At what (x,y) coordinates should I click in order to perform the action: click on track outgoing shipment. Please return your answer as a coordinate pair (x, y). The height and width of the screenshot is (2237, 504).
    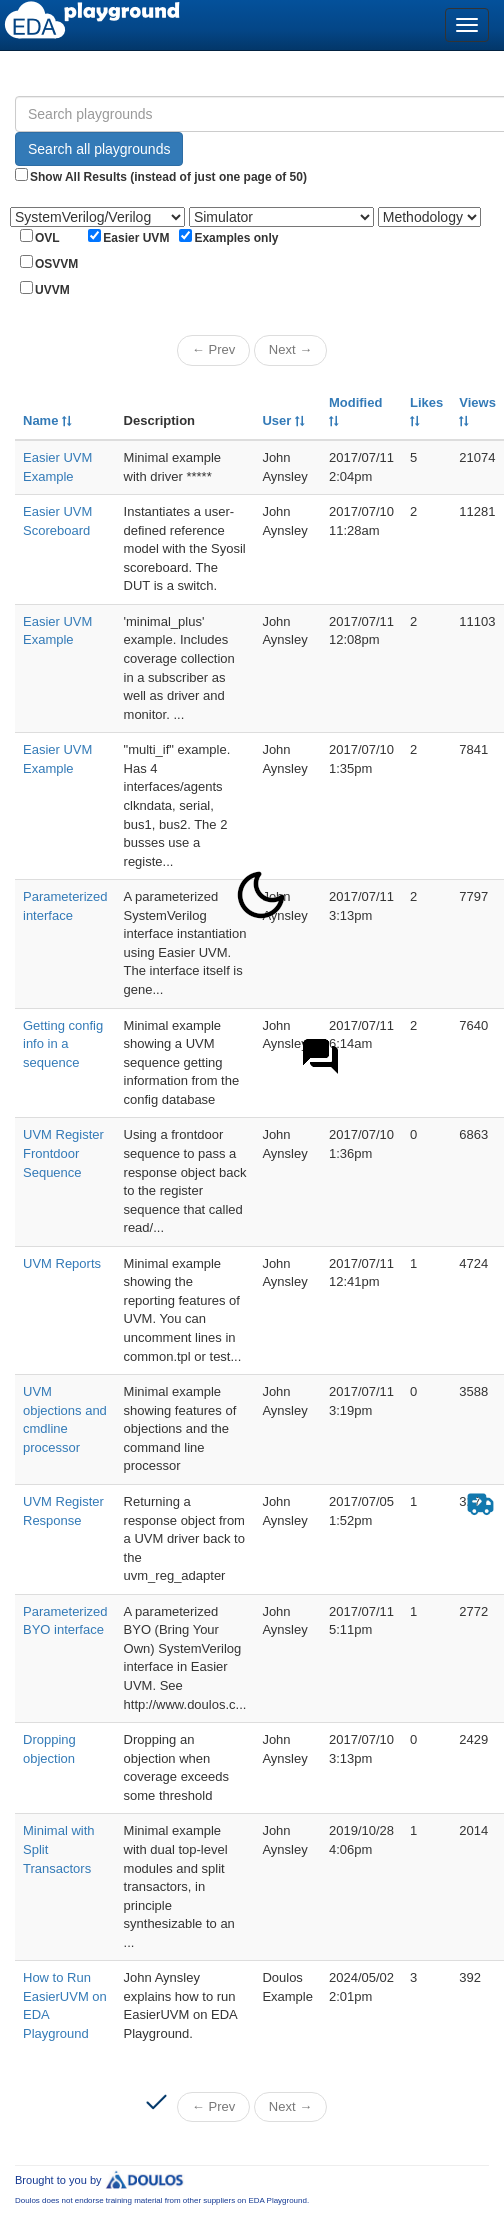
    Looking at the image, I should click on (480, 1503).